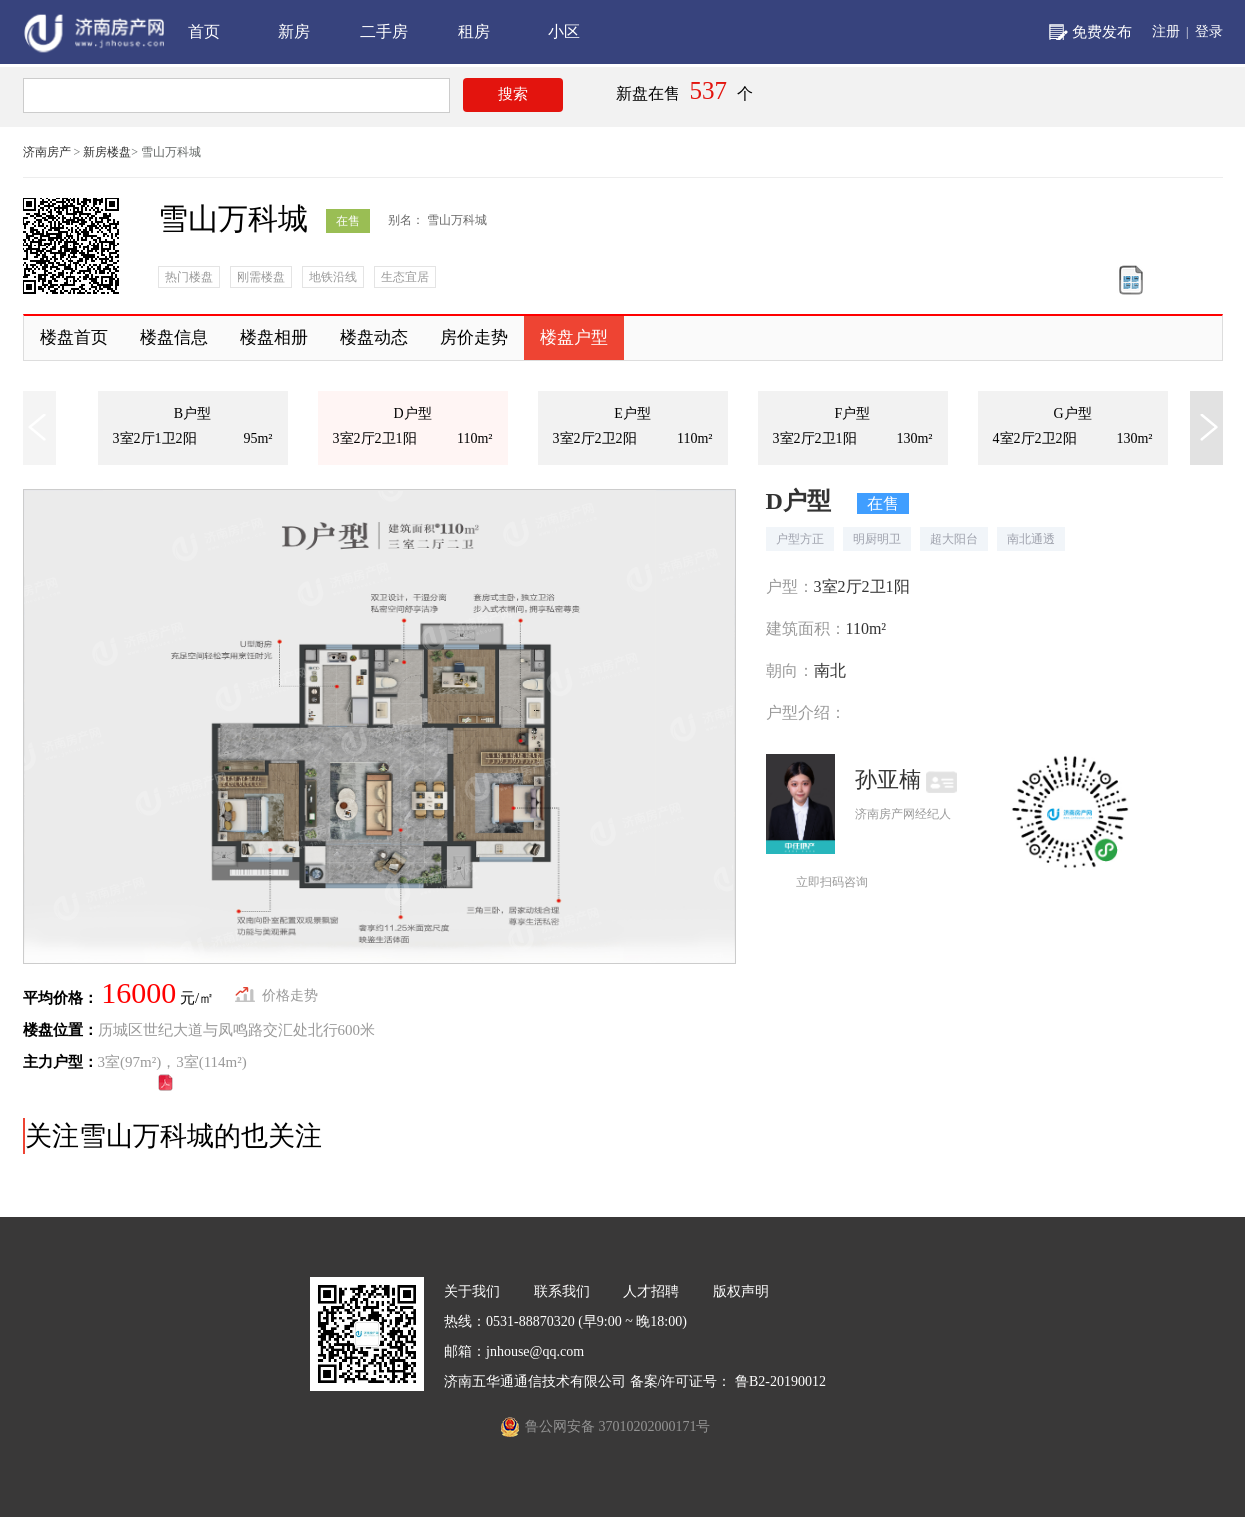 Image resolution: width=1245 pixels, height=1517 pixels. I want to click on libreoffice master document file type, so click(1131, 280).